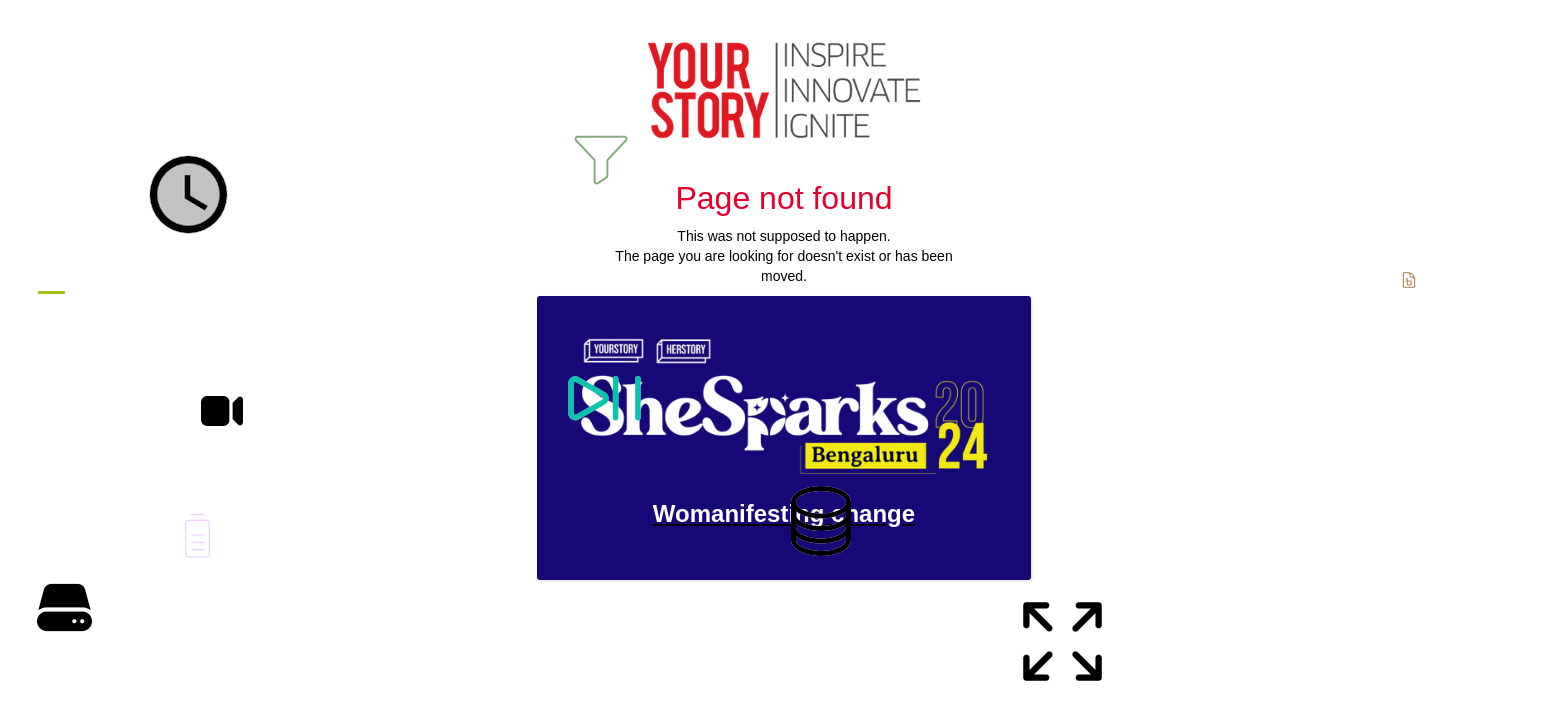 This screenshot has height=720, width=1568. Describe the element at coordinates (1409, 280) in the screenshot. I see `view bangladeshi taka financial document` at that location.